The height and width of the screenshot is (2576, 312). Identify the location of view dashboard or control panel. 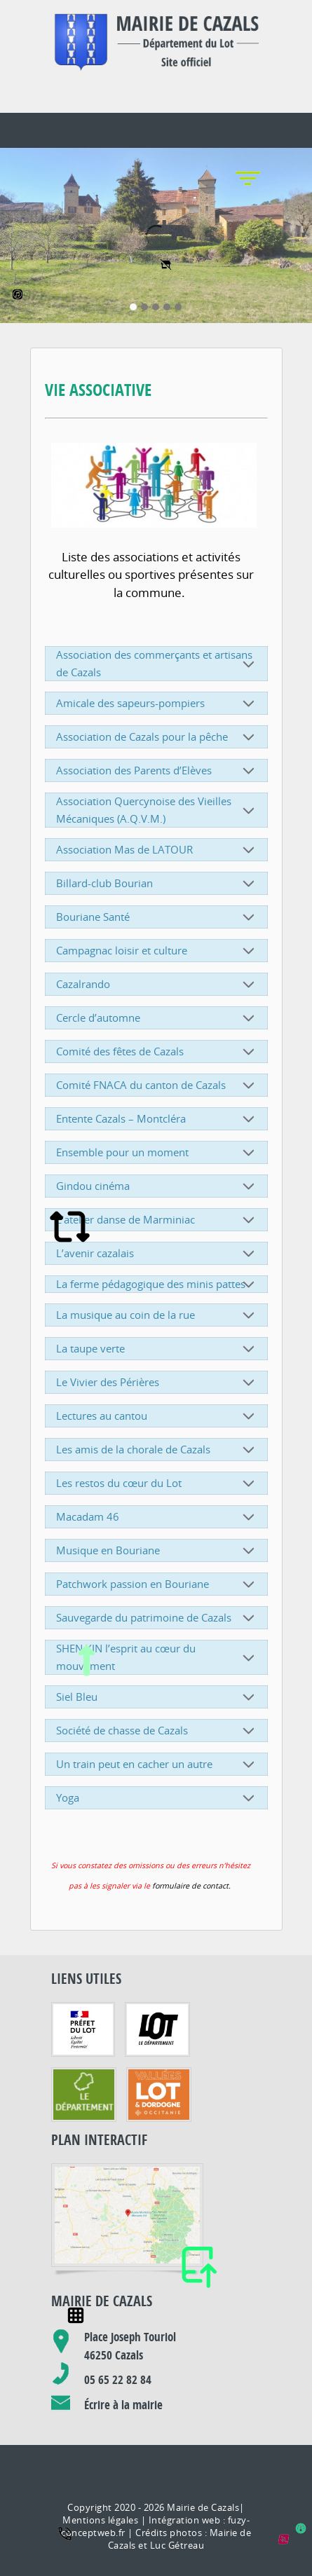
(301, 2528).